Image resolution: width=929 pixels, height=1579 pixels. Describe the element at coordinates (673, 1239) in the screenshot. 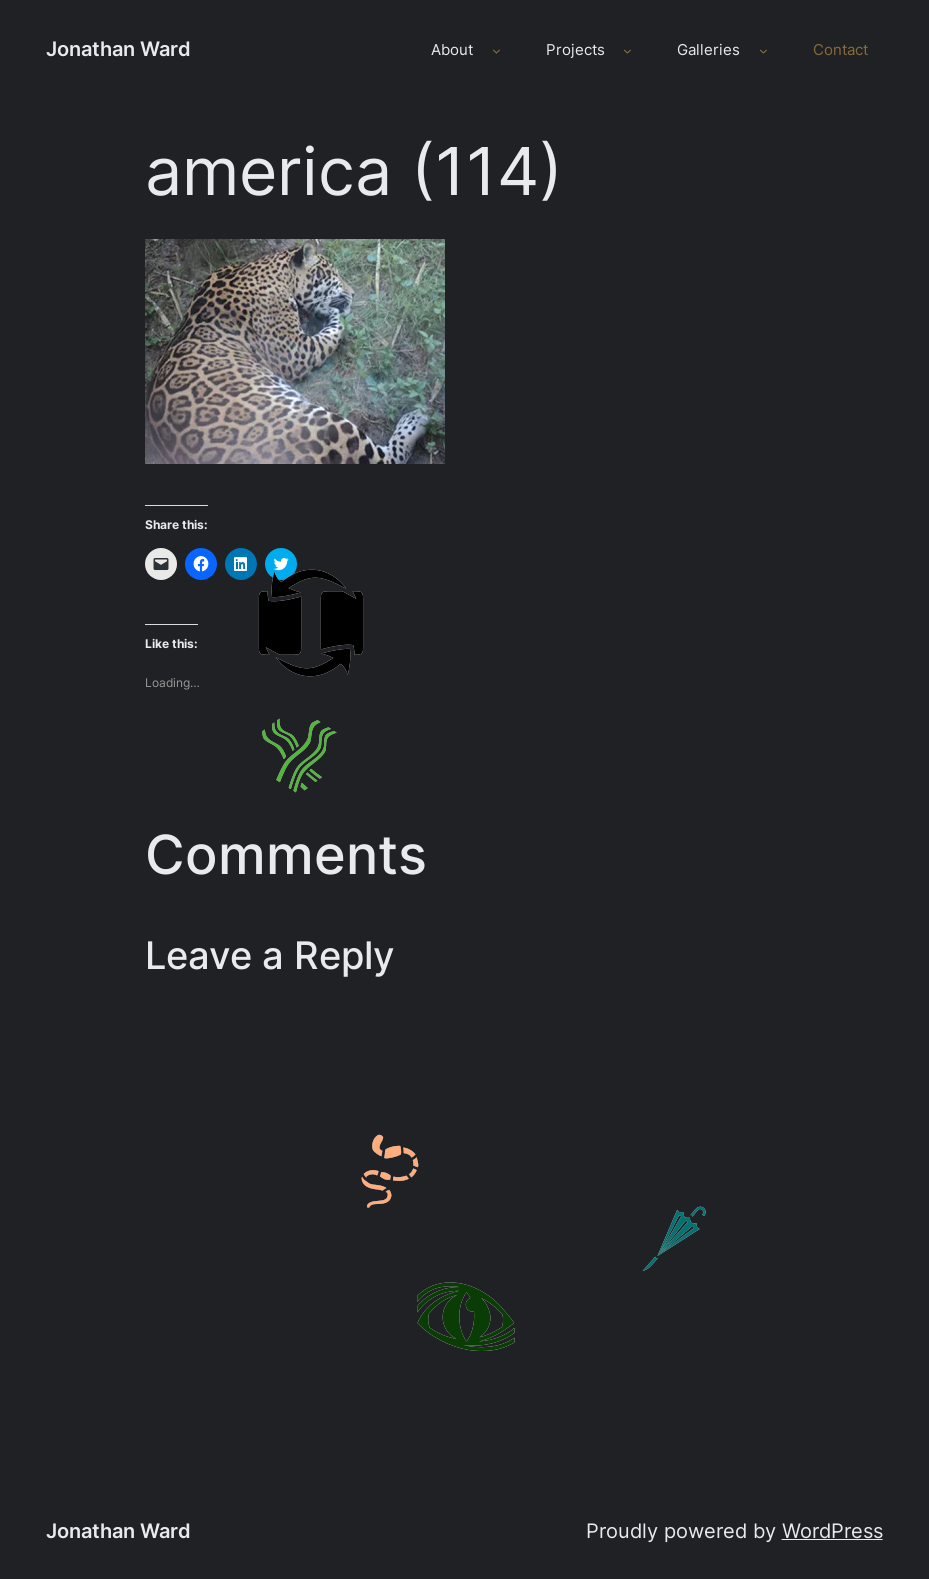

I see `select umbrella bayonet weapon in game inventory` at that location.